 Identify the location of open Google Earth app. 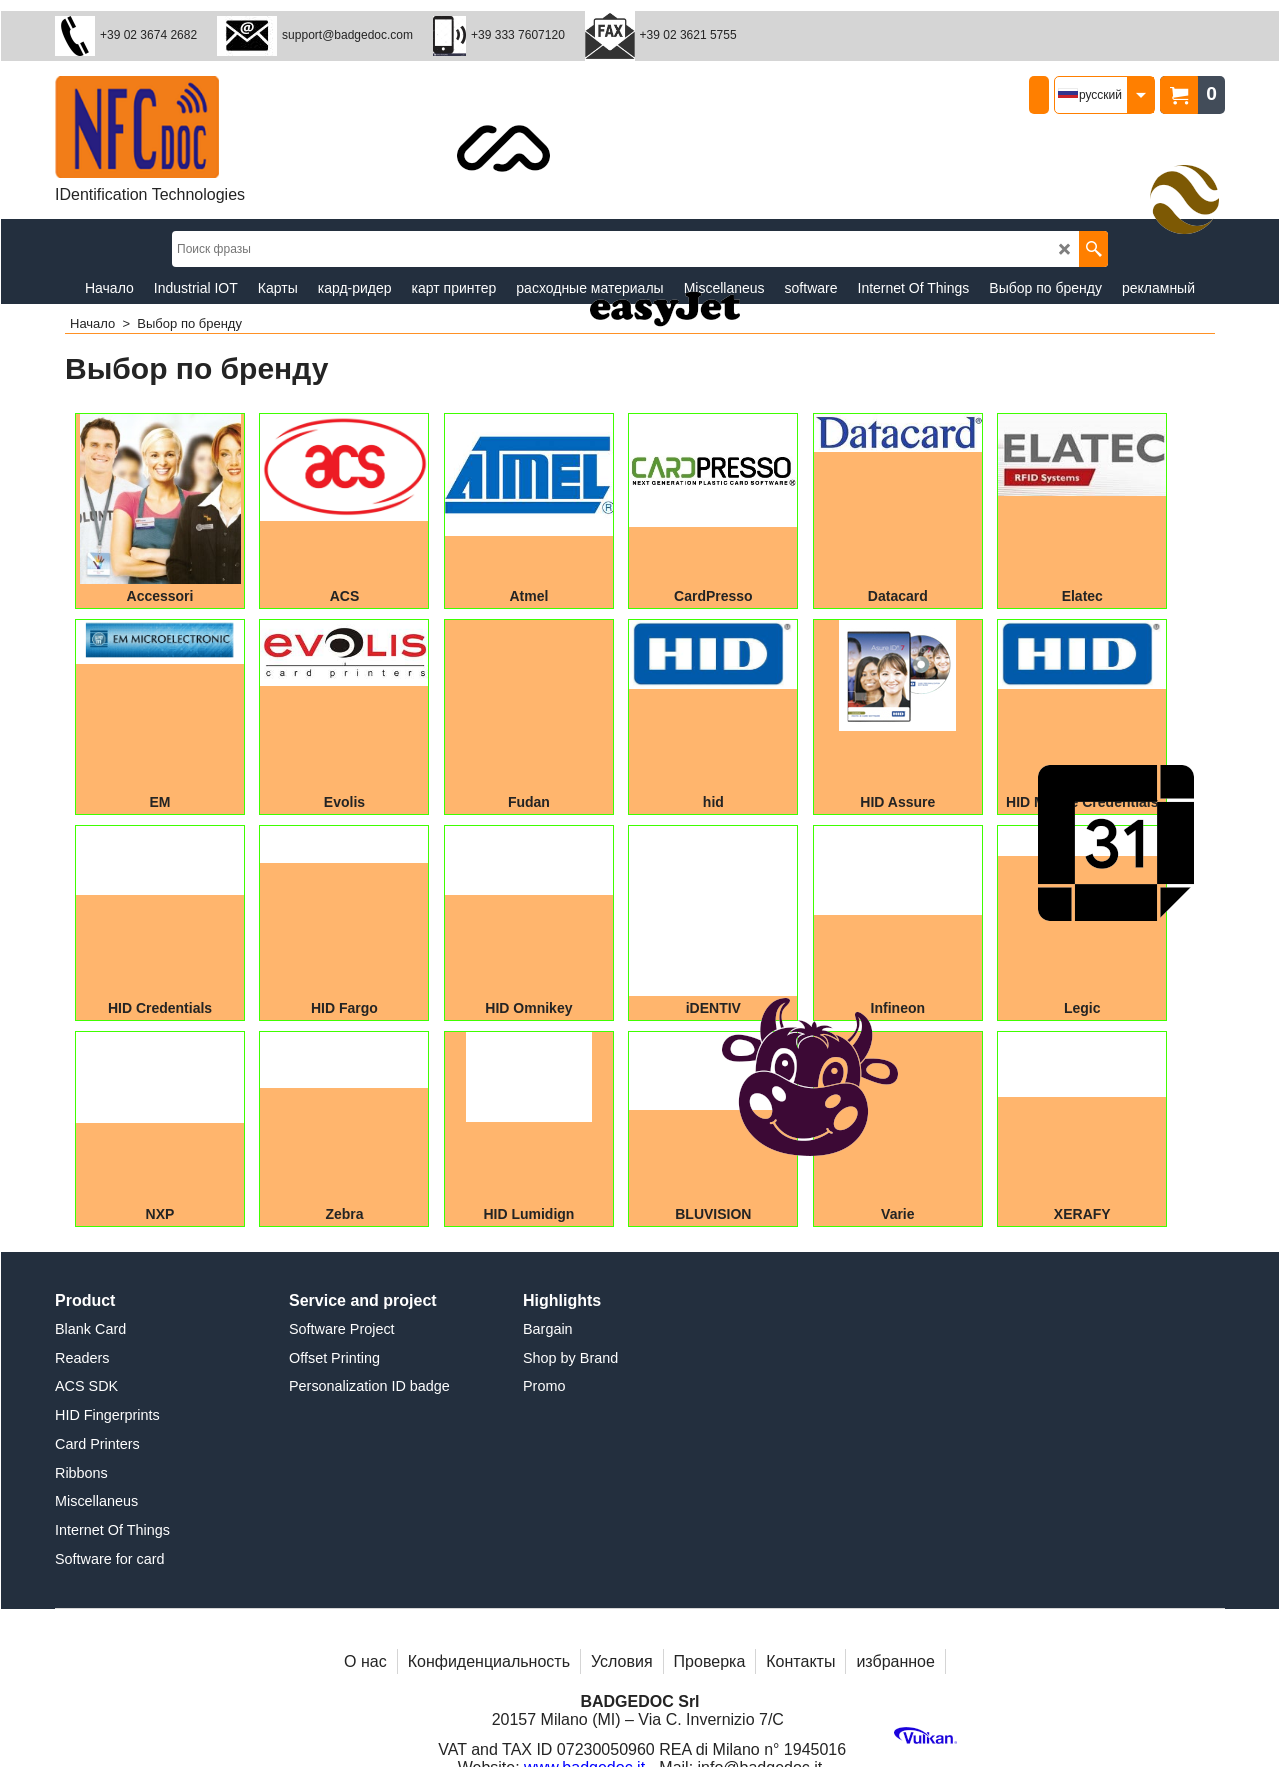
(1184, 199).